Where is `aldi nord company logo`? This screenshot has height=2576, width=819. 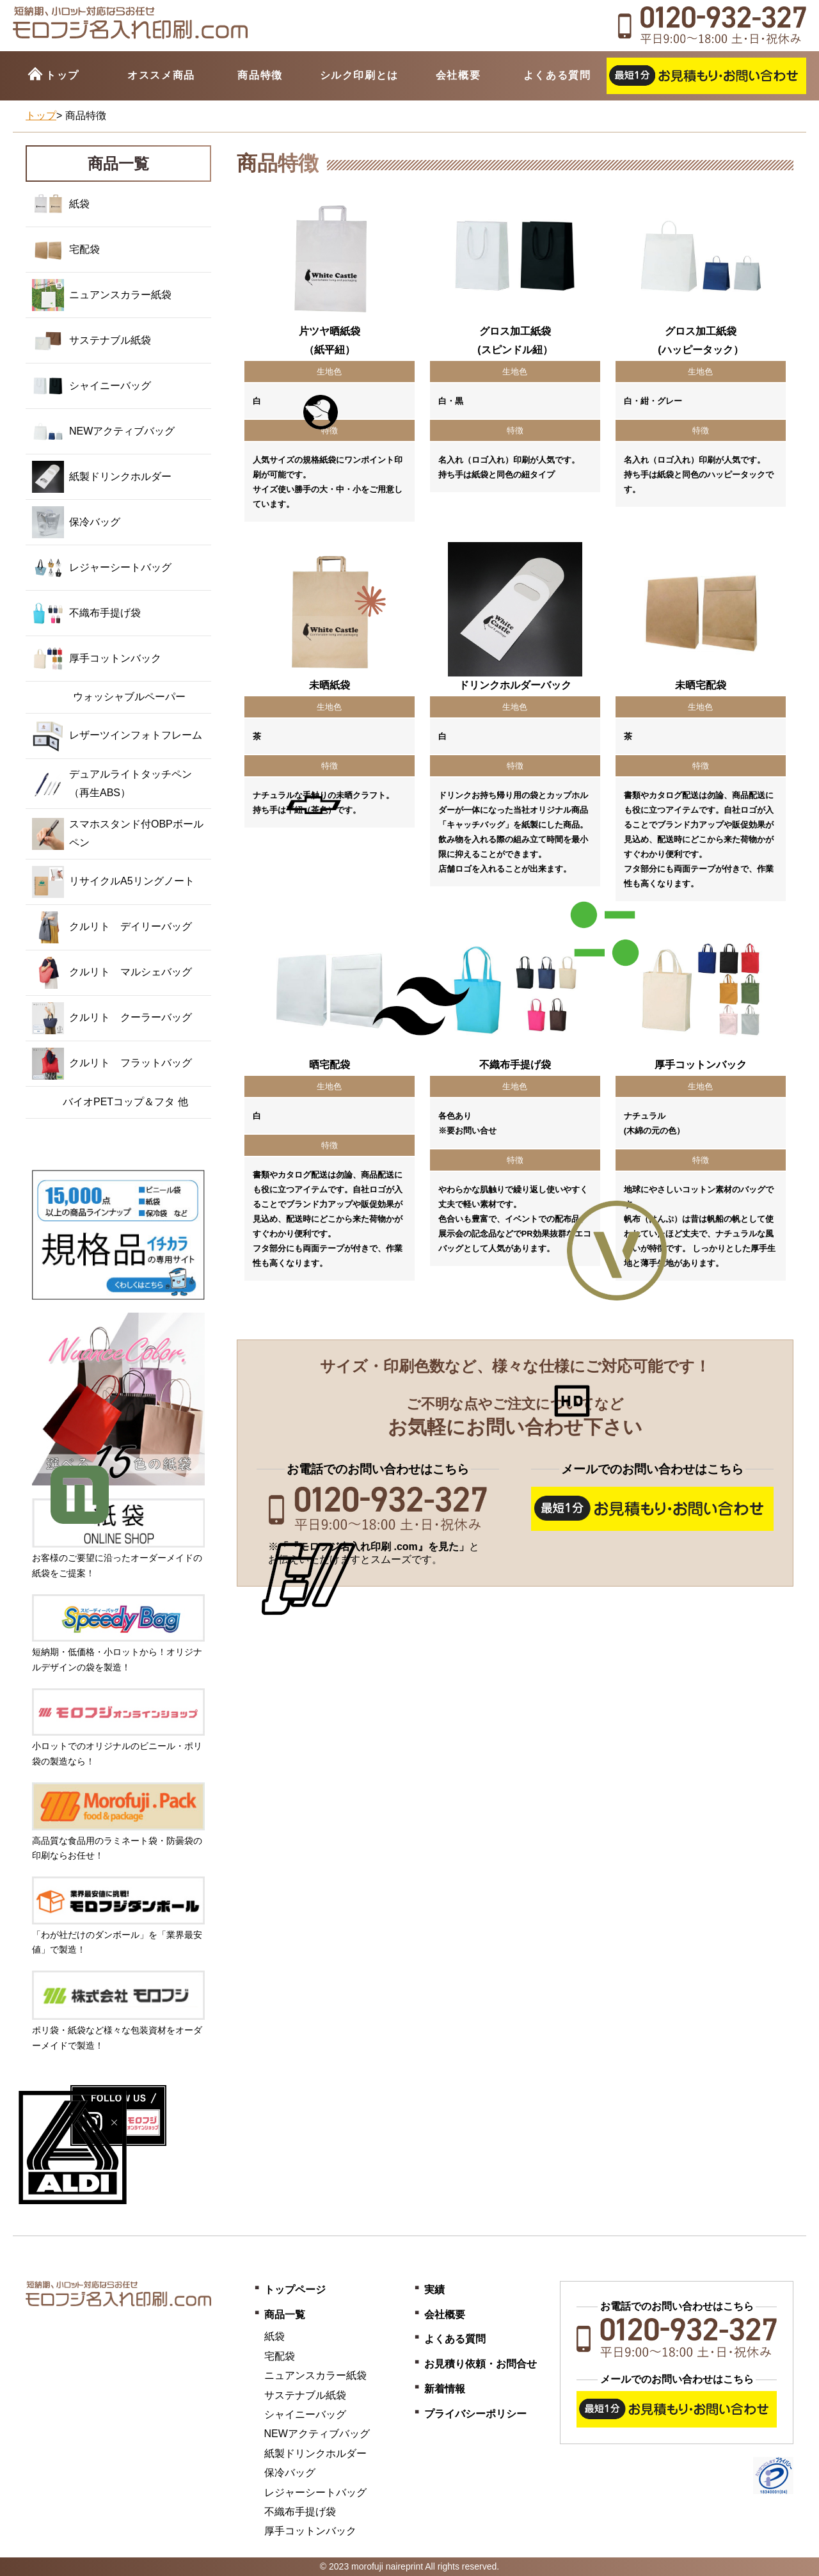 aldi nord company logo is located at coordinates (72, 2147).